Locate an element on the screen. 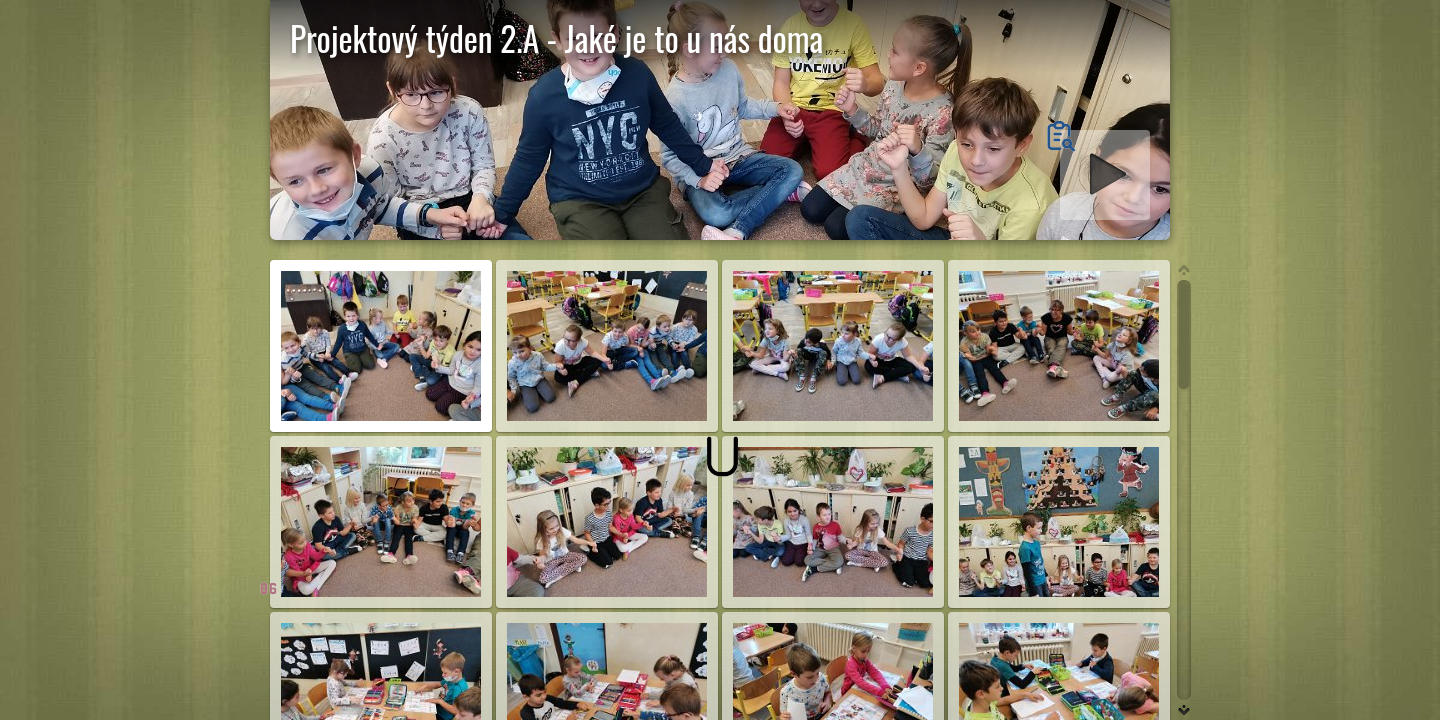 This screenshot has height=720, width=1440. represents the letter U in text or keyboard input is located at coordinates (722, 456).